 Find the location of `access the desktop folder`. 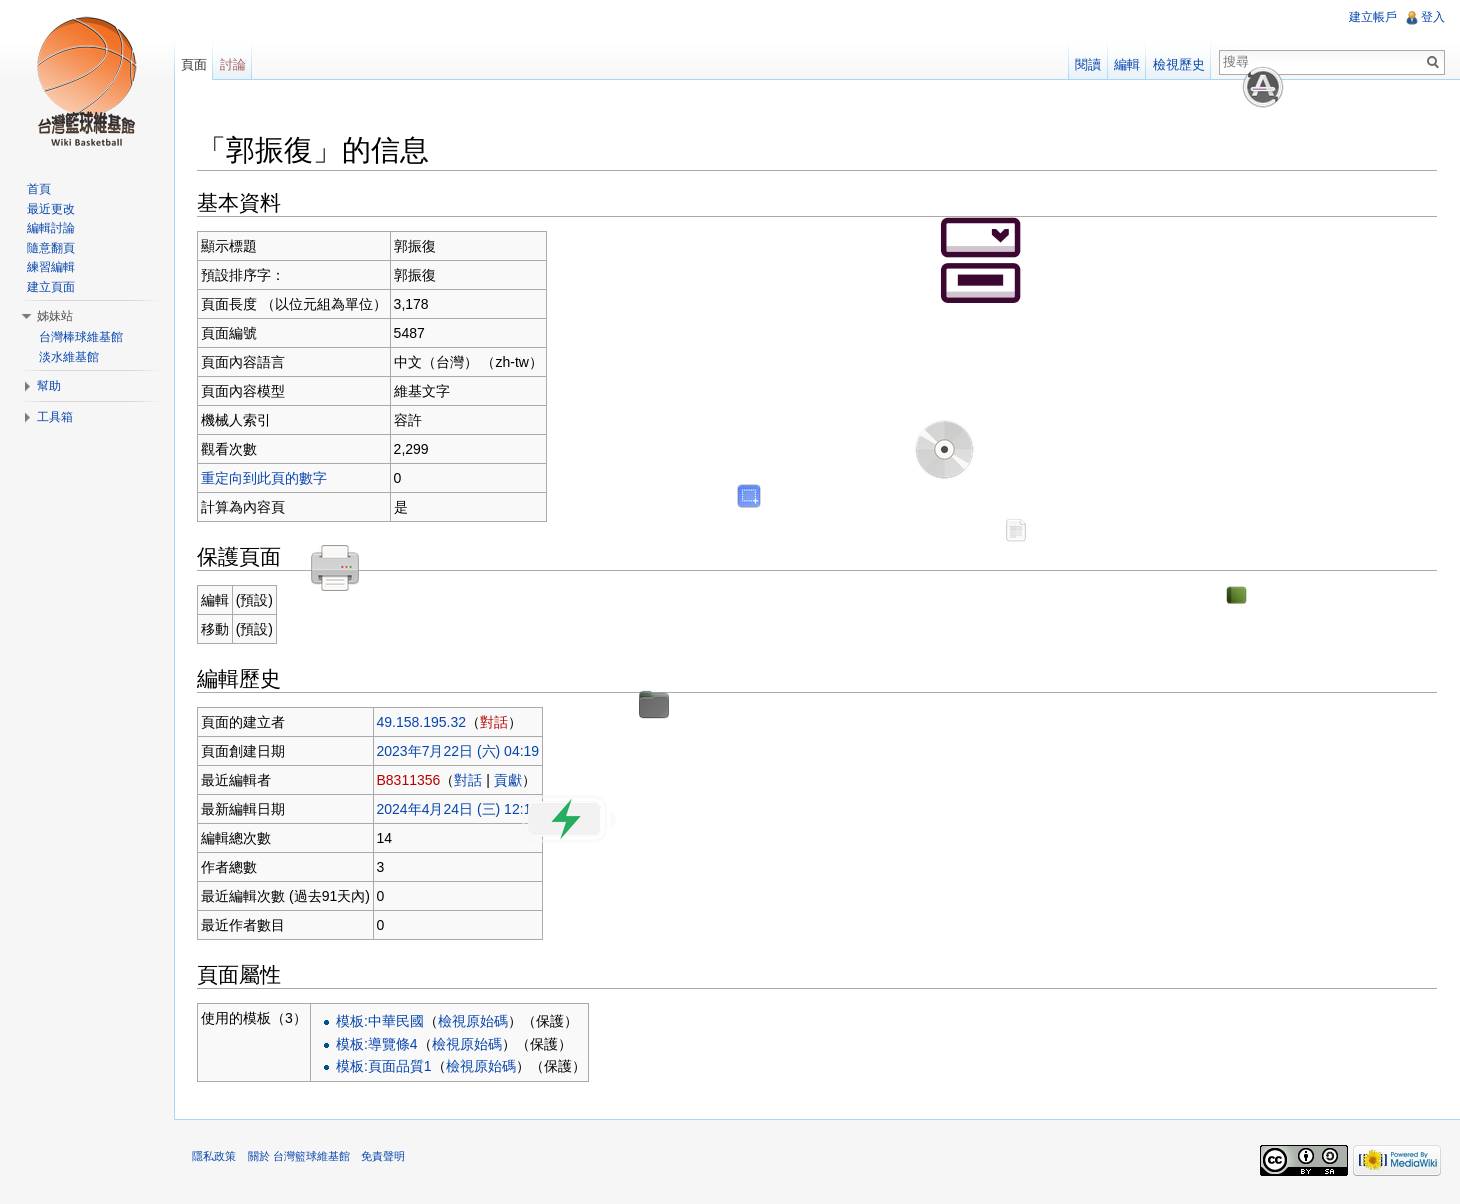

access the desktop folder is located at coordinates (1236, 594).